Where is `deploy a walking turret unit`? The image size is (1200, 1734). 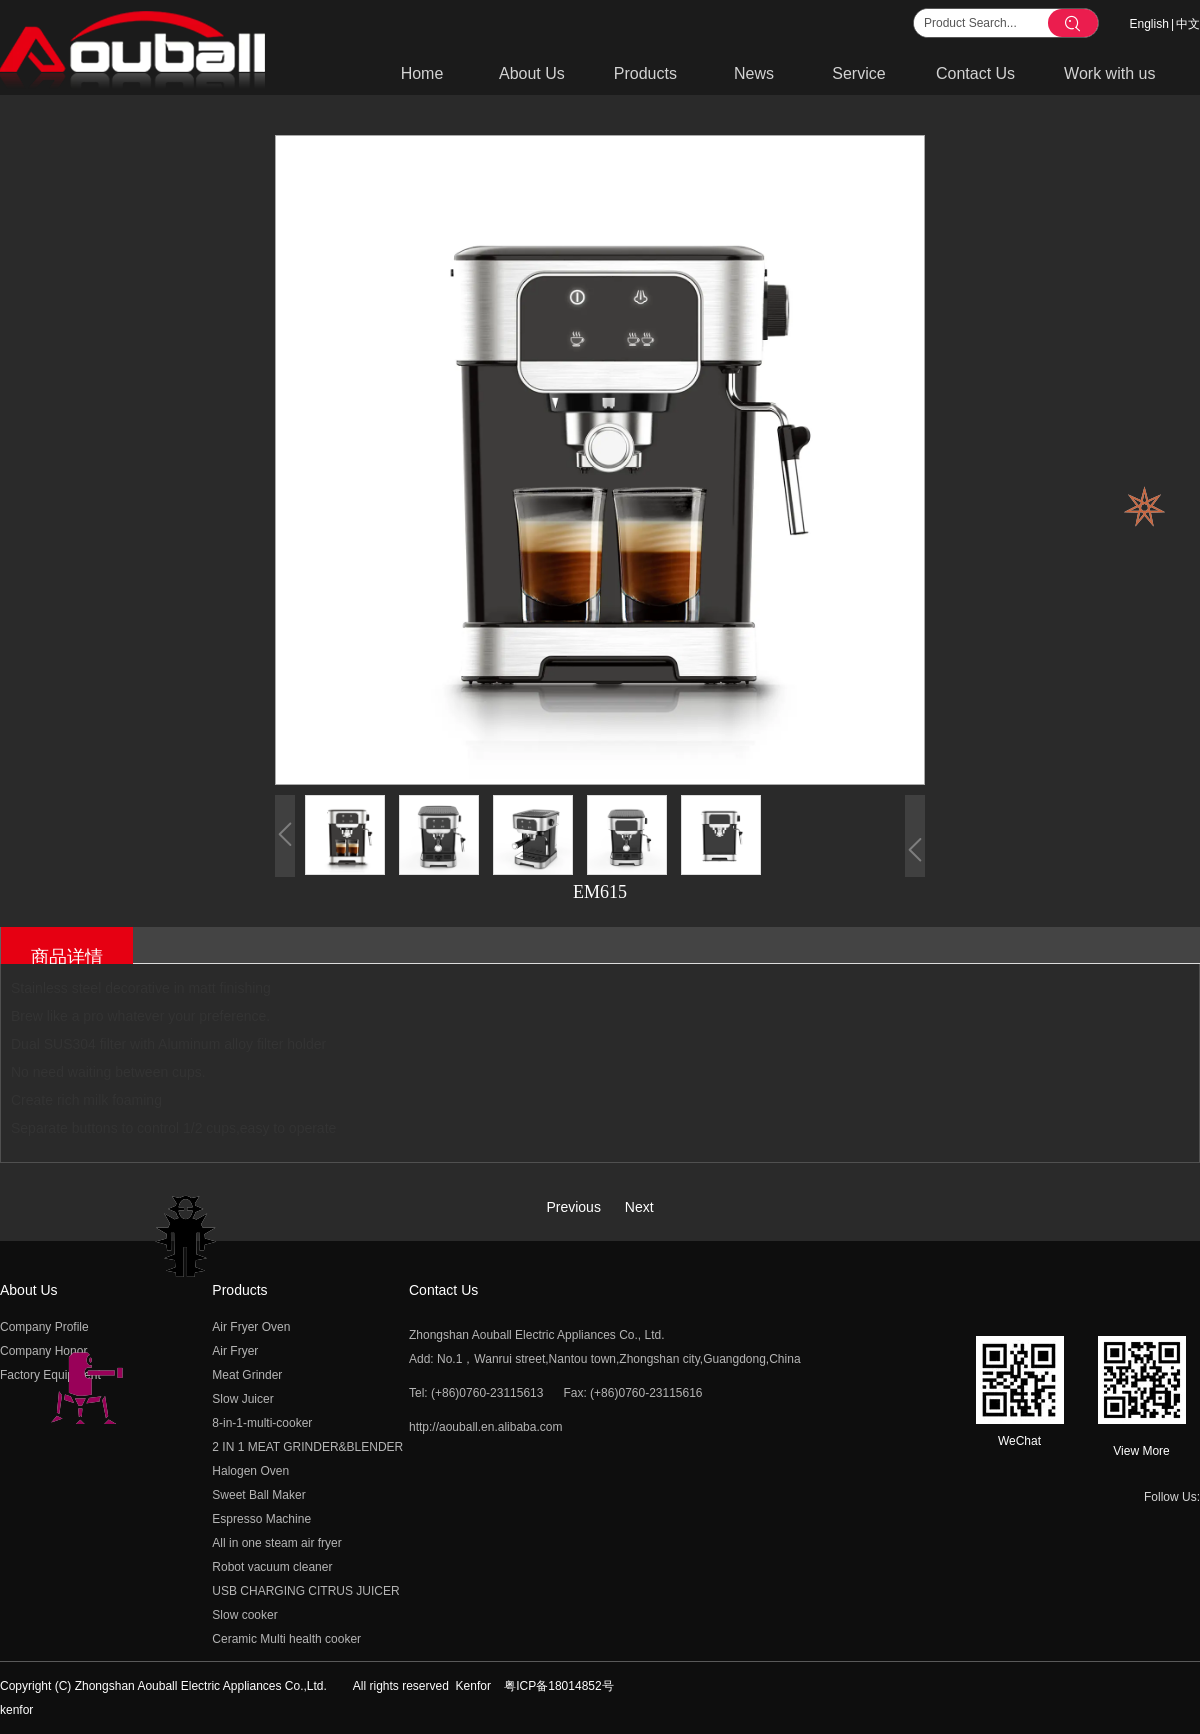 deploy a walking turret unit is located at coordinates (88, 1387).